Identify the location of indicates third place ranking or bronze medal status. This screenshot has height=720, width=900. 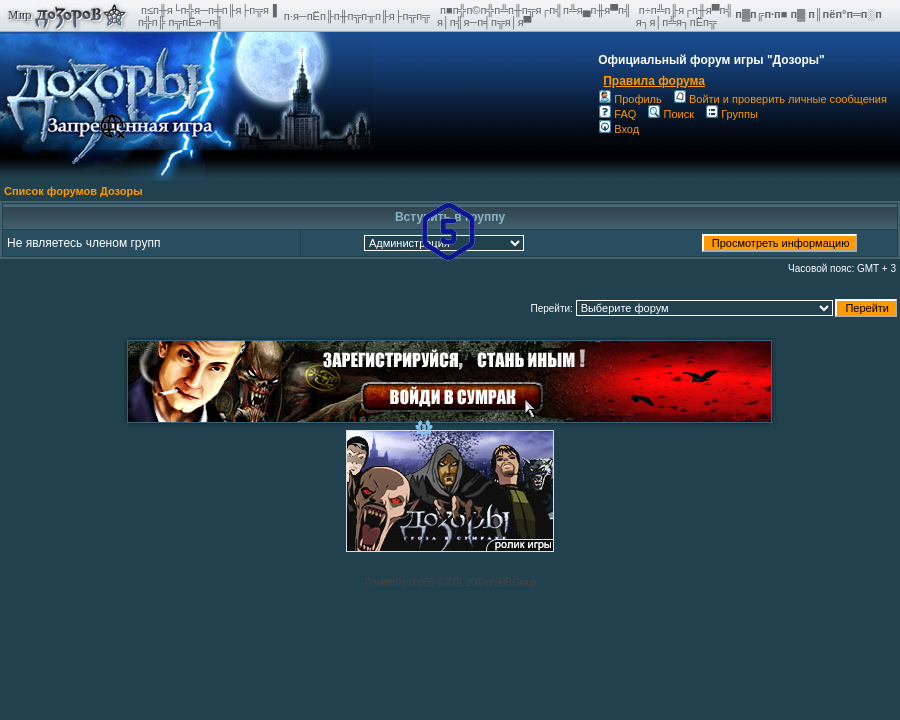
(424, 428).